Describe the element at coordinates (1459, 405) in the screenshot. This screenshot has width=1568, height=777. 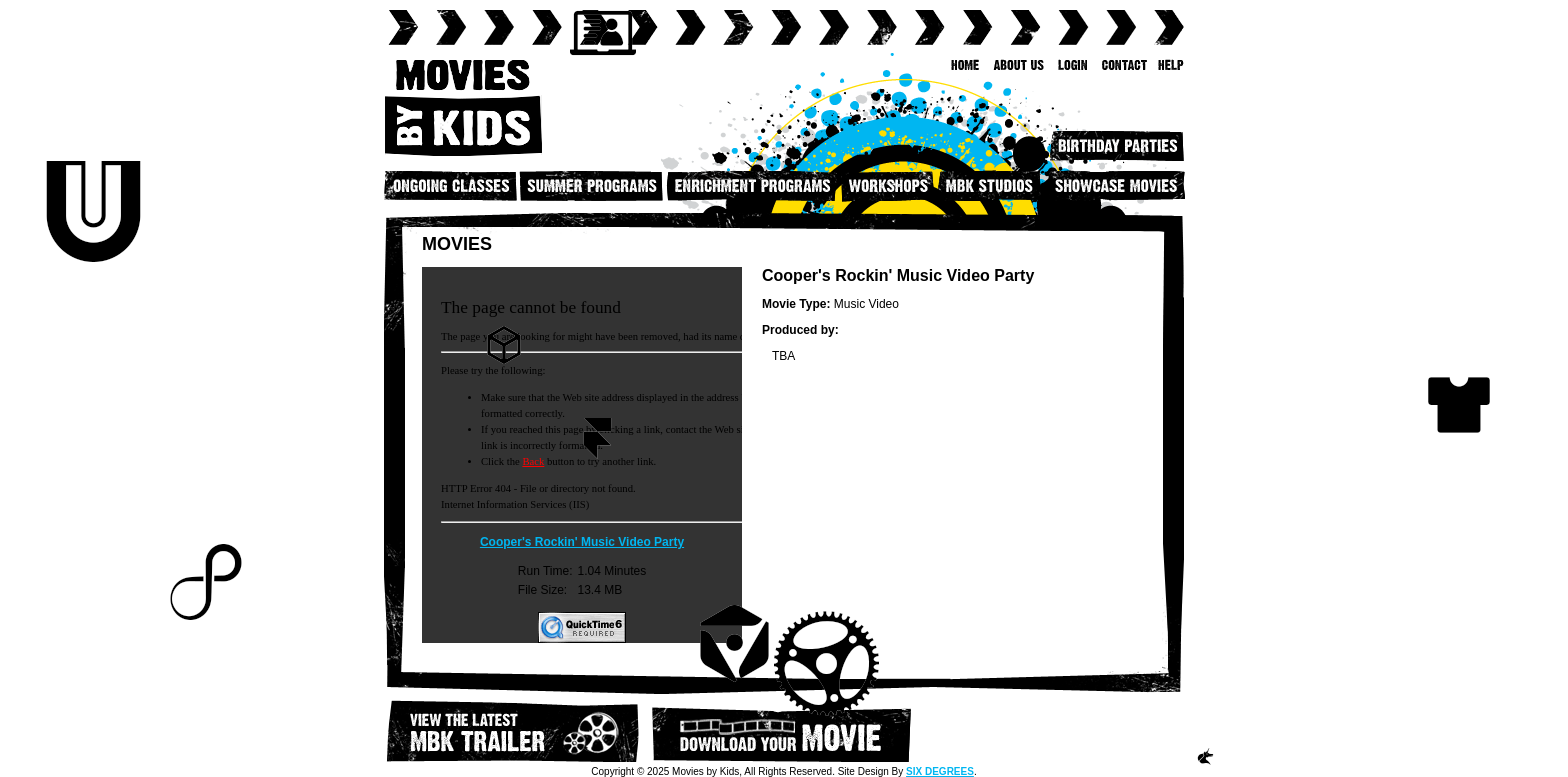
I see `browse clothing or apparel items` at that location.